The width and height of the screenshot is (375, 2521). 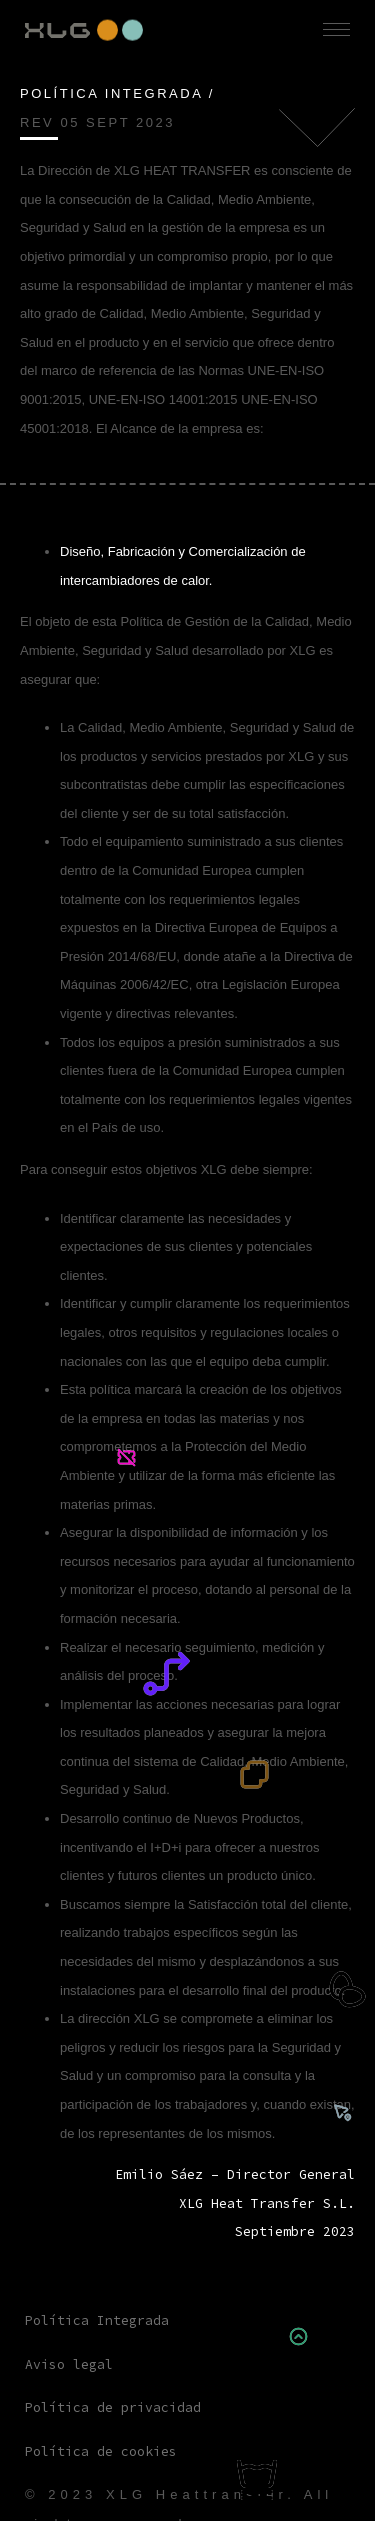 What do you see at coordinates (166, 1672) in the screenshot?
I see `follow a guided path or tutorial` at bounding box center [166, 1672].